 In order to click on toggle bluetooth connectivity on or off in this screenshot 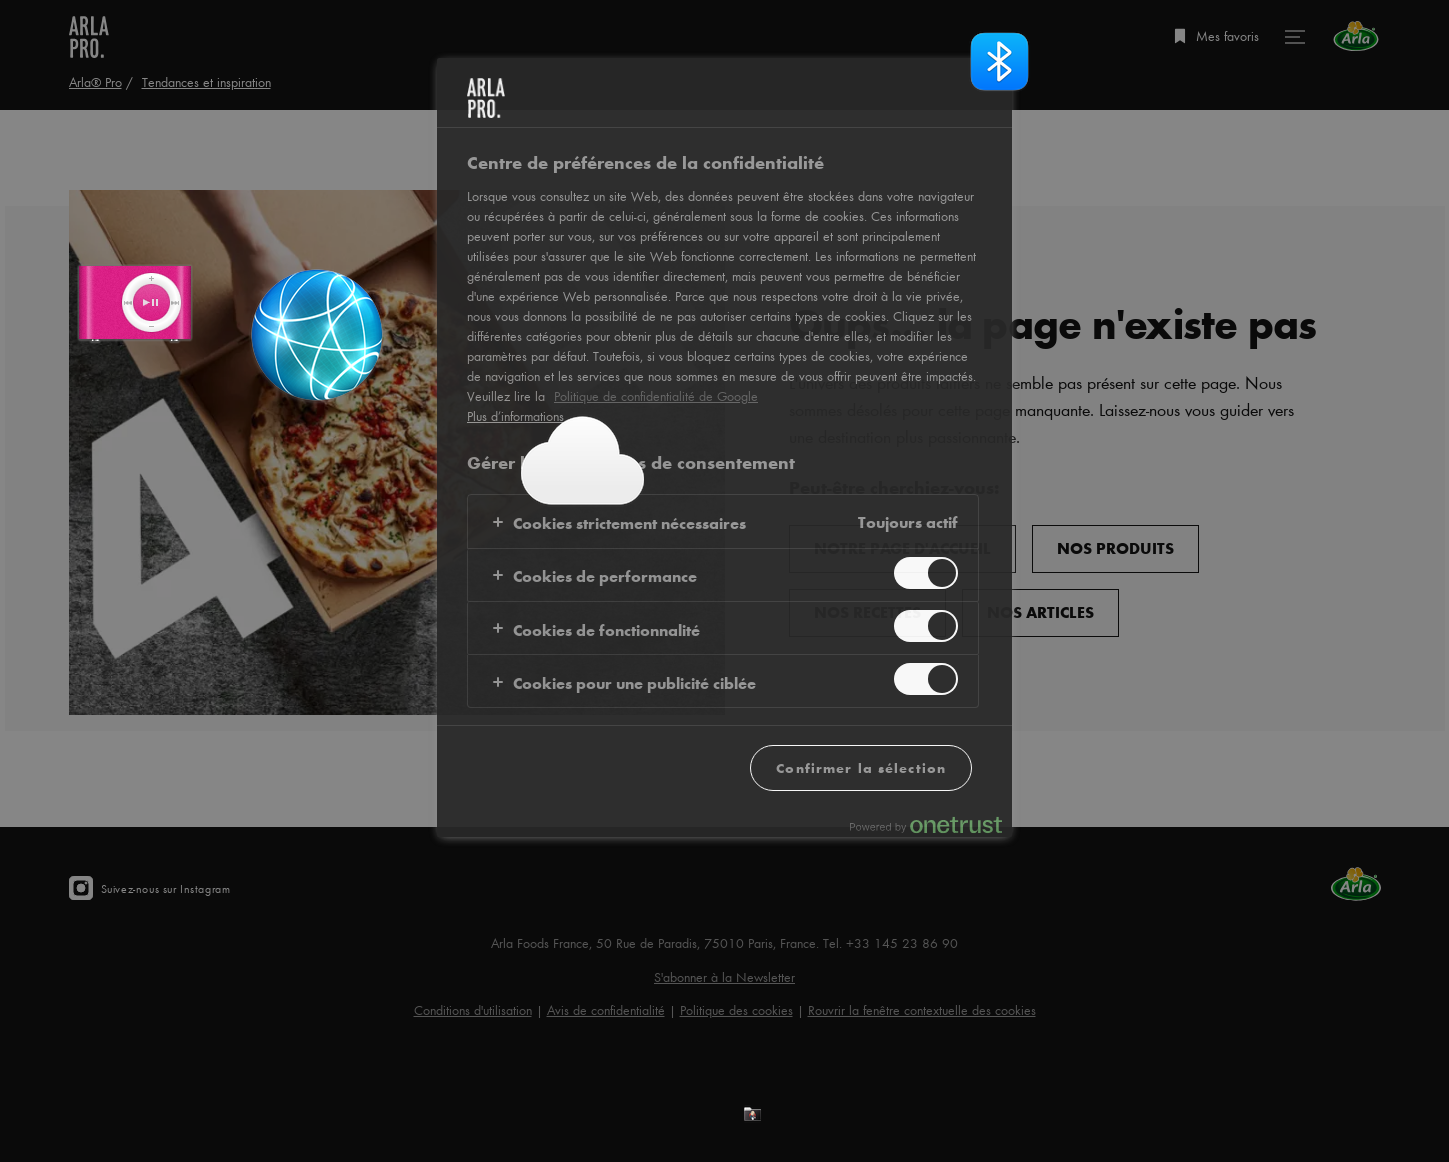, I will do `click(999, 61)`.